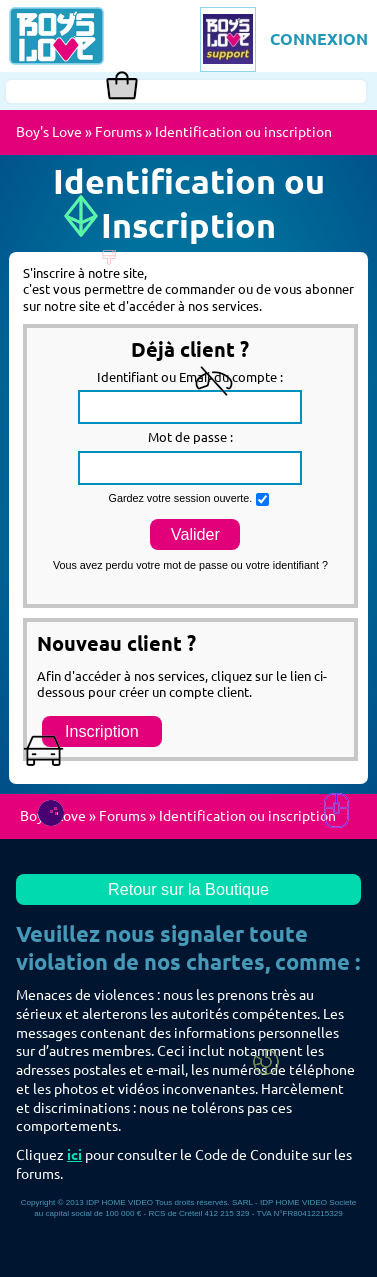 This screenshot has width=377, height=1277. I want to click on view ethereum wallet or balance, so click(81, 216).